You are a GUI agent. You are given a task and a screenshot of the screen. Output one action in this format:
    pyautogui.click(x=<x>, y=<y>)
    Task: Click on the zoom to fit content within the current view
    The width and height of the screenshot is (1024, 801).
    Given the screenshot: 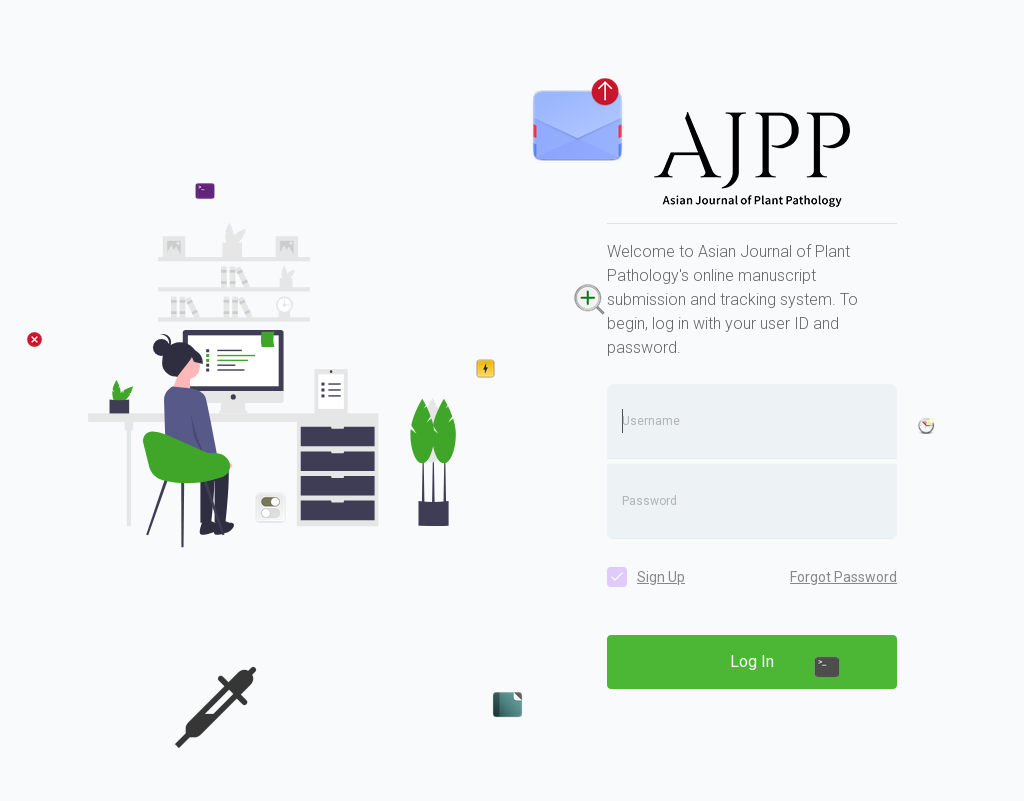 What is the action you would take?
    pyautogui.click(x=589, y=299)
    